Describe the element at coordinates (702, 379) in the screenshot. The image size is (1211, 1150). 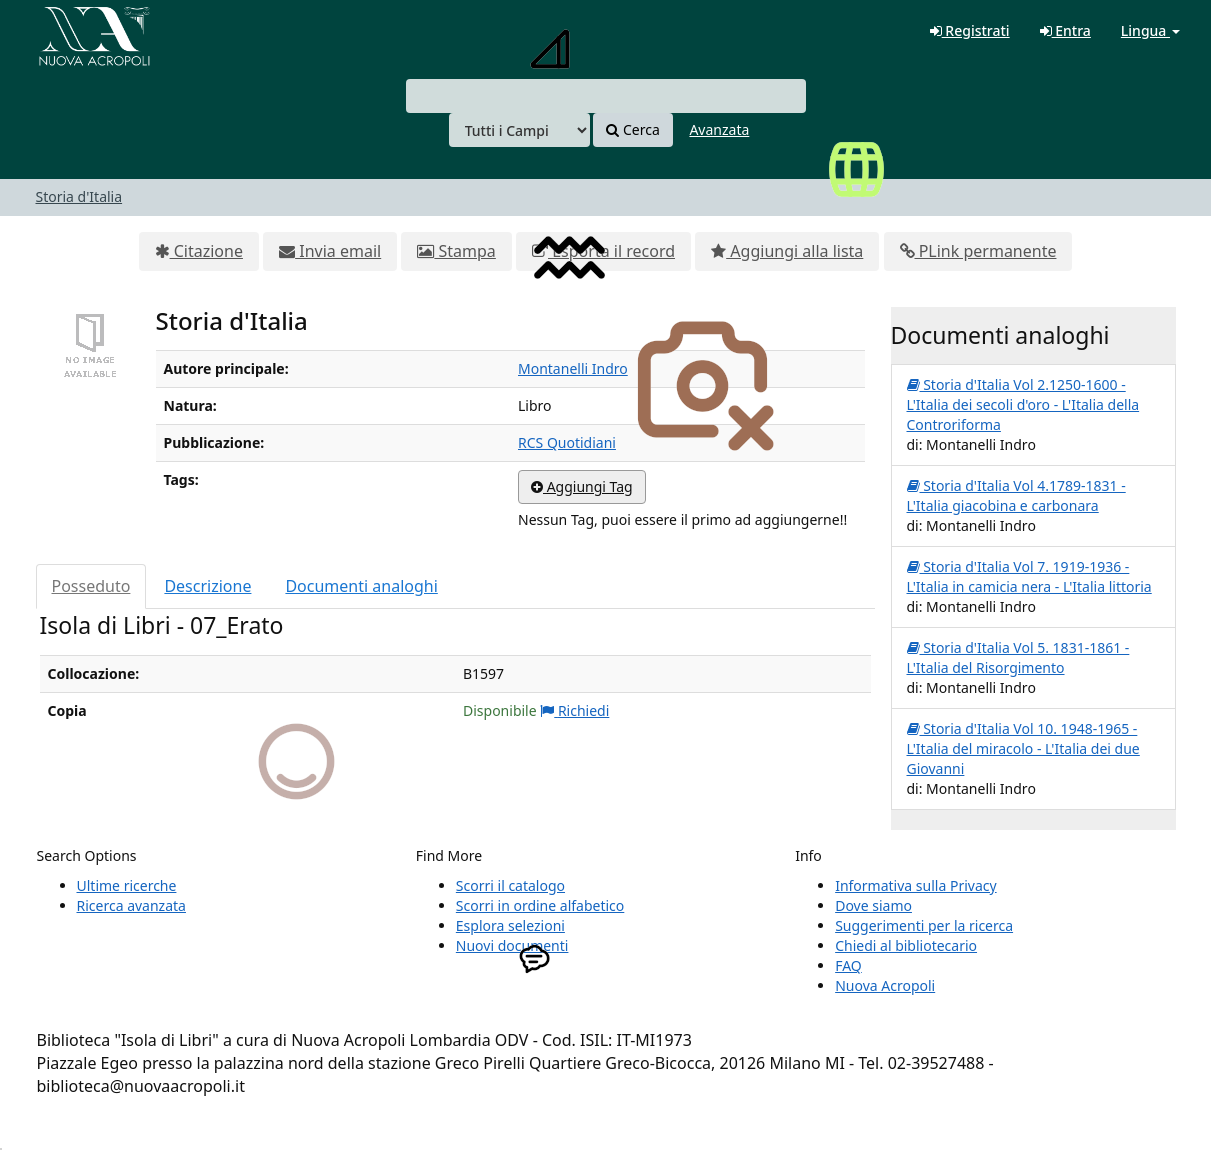
I see `disable camera access` at that location.